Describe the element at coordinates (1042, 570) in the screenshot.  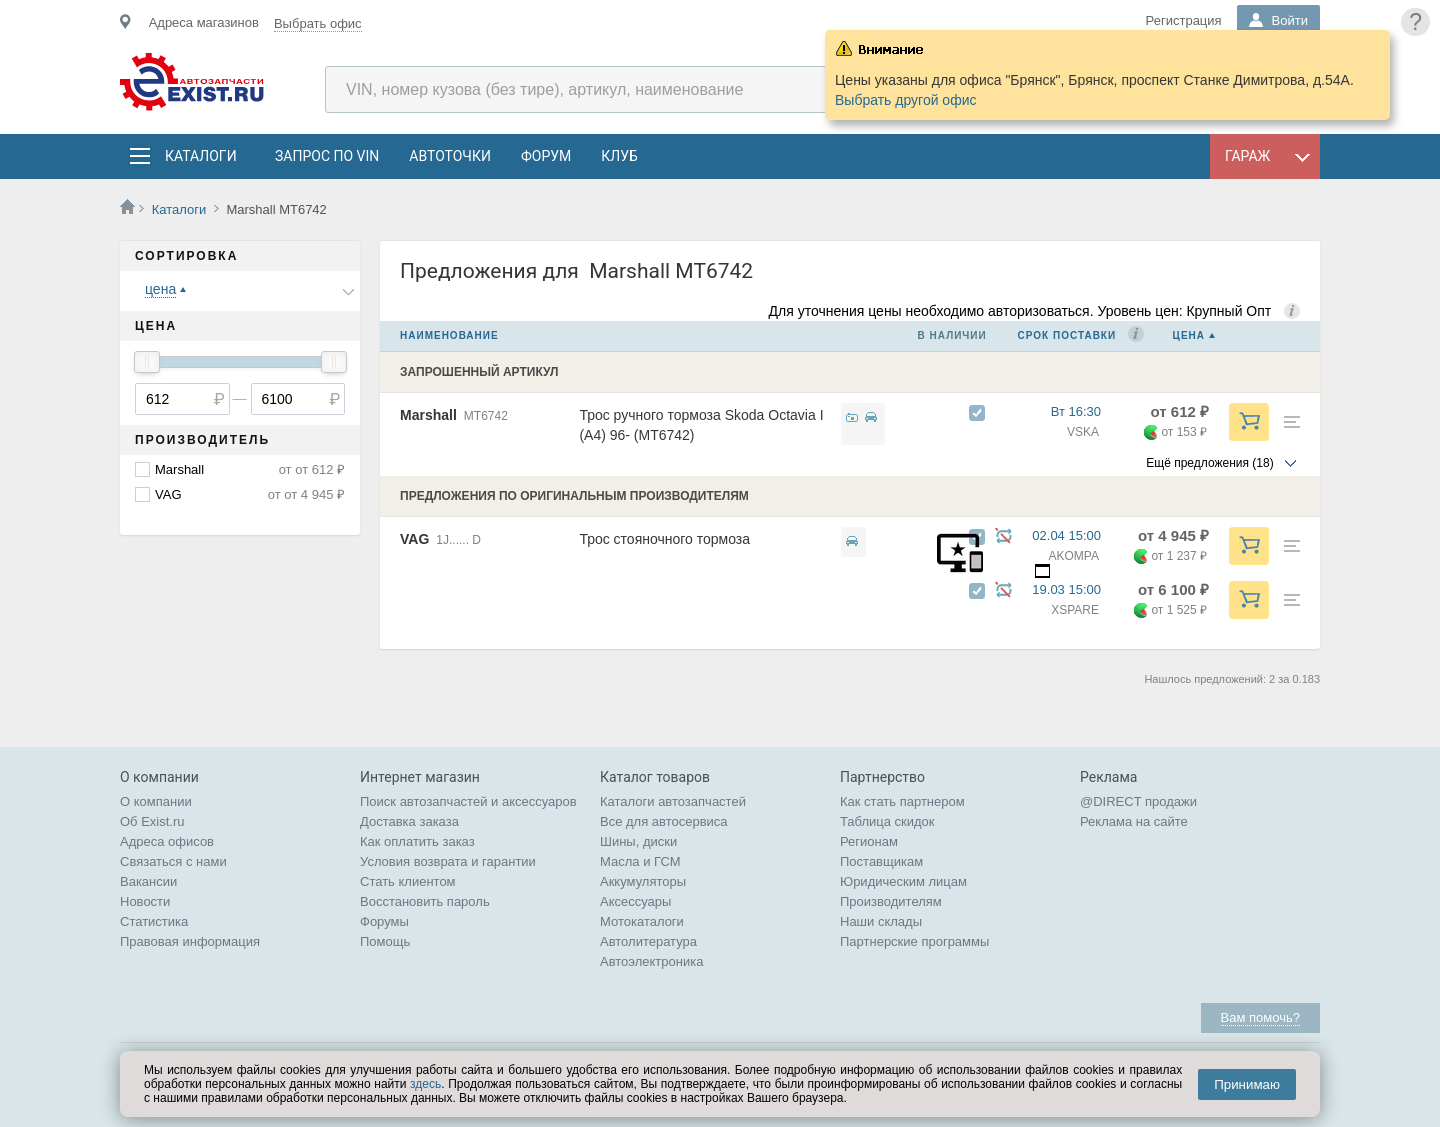
I see `open a web page or browser window` at that location.